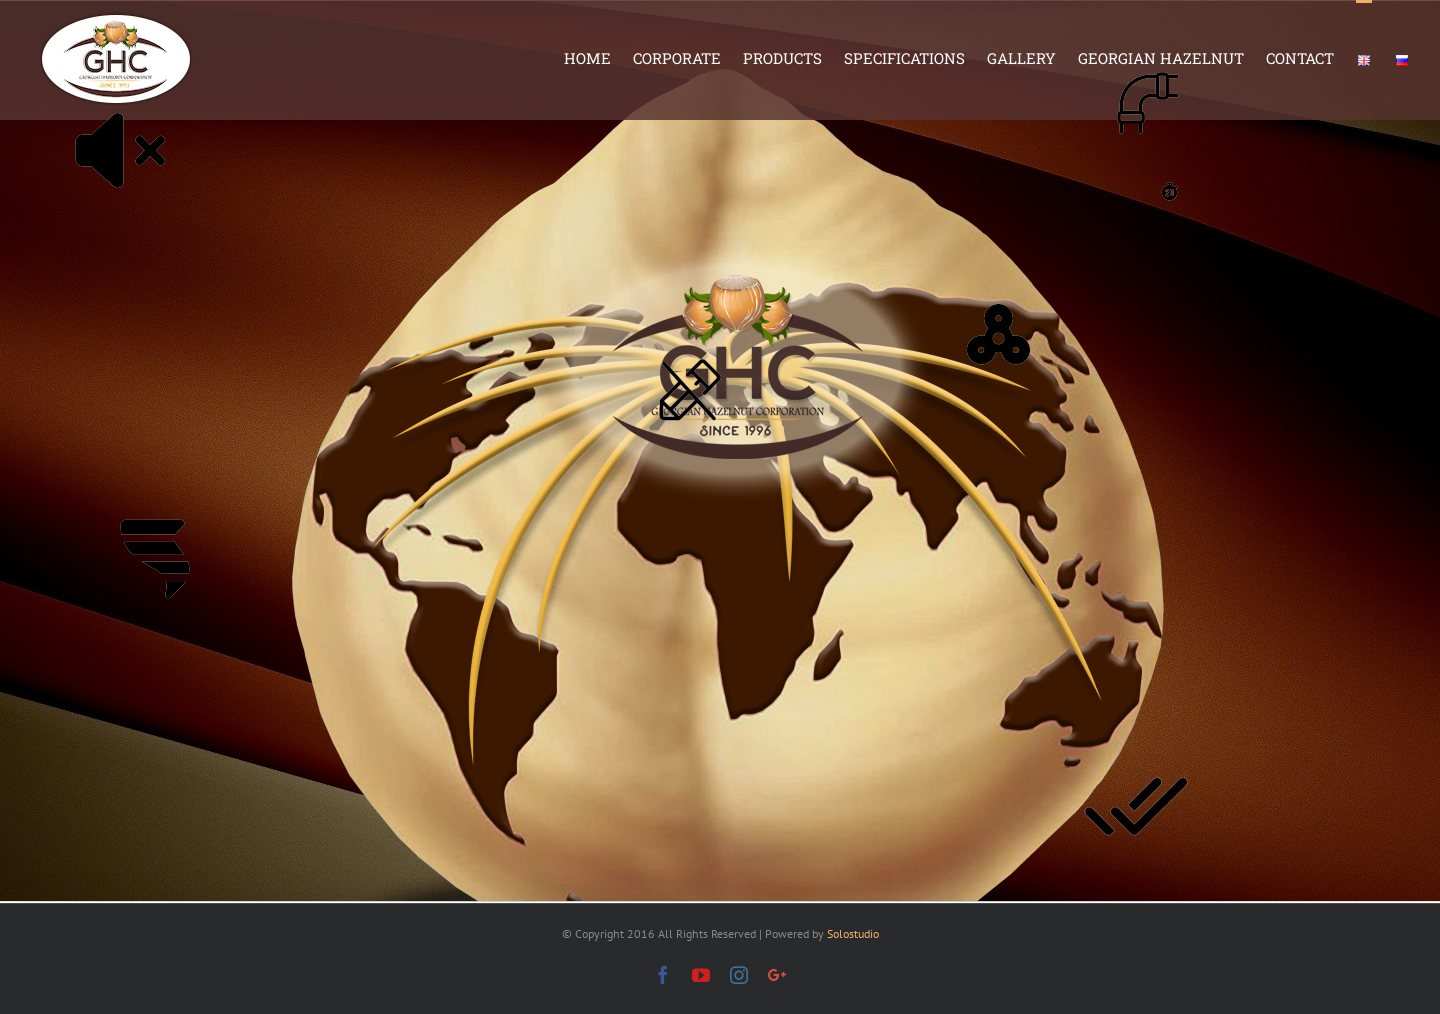 This screenshot has height=1014, width=1440. Describe the element at coordinates (123, 150) in the screenshot. I see `mute audio` at that location.